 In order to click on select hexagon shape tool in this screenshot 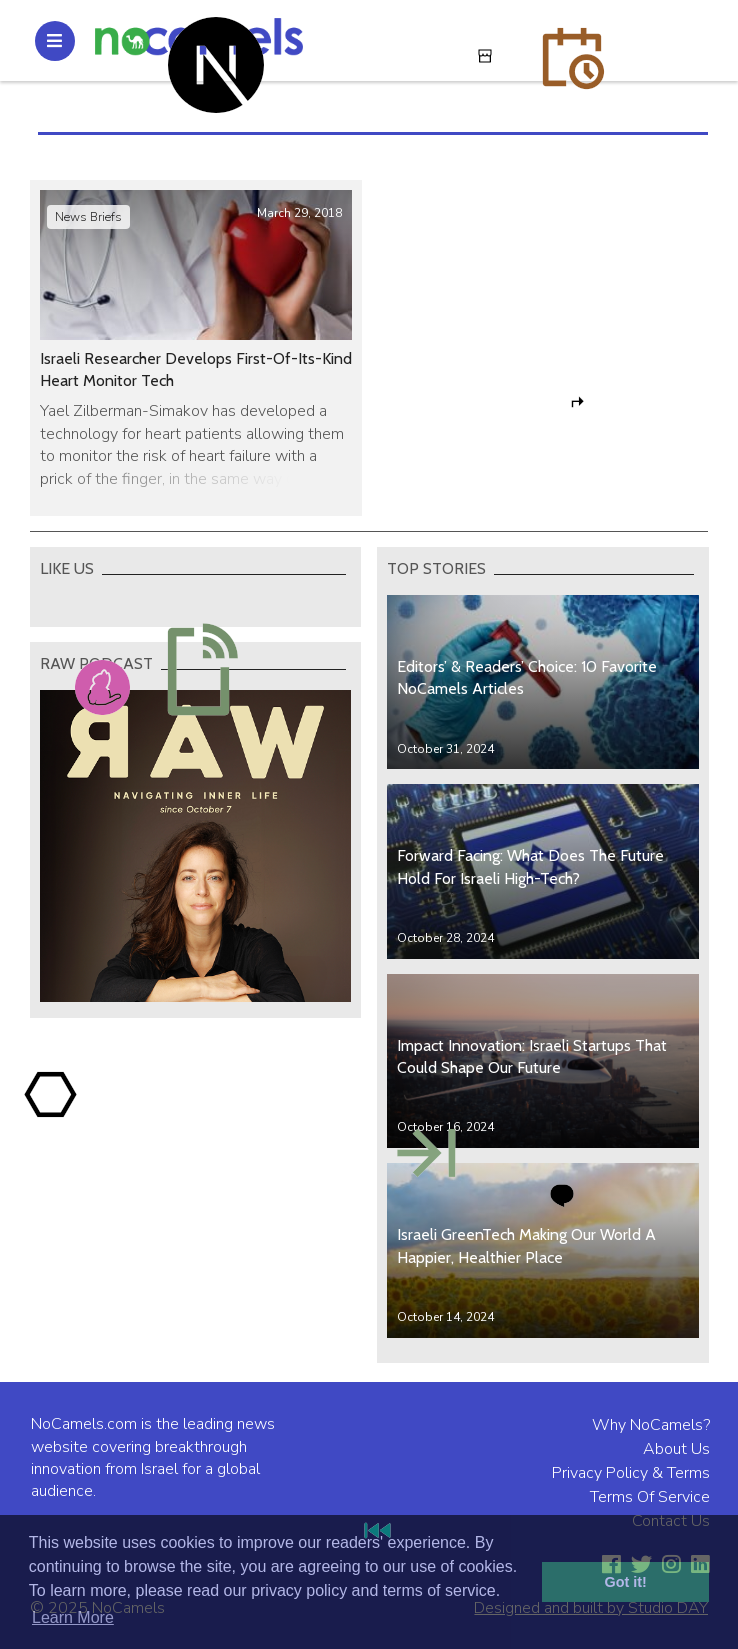, I will do `click(50, 1094)`.